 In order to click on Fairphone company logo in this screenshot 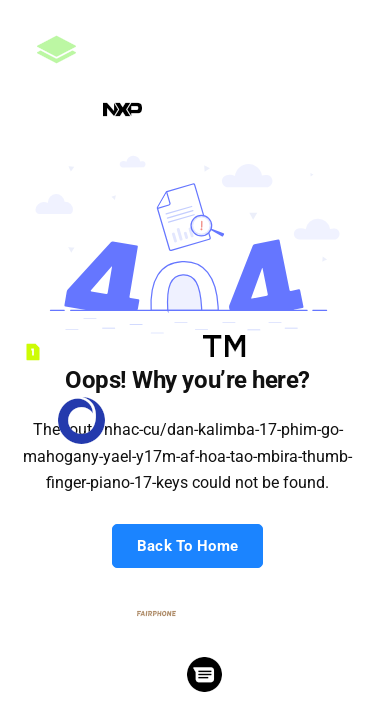, I will do `click(156, 613)`.